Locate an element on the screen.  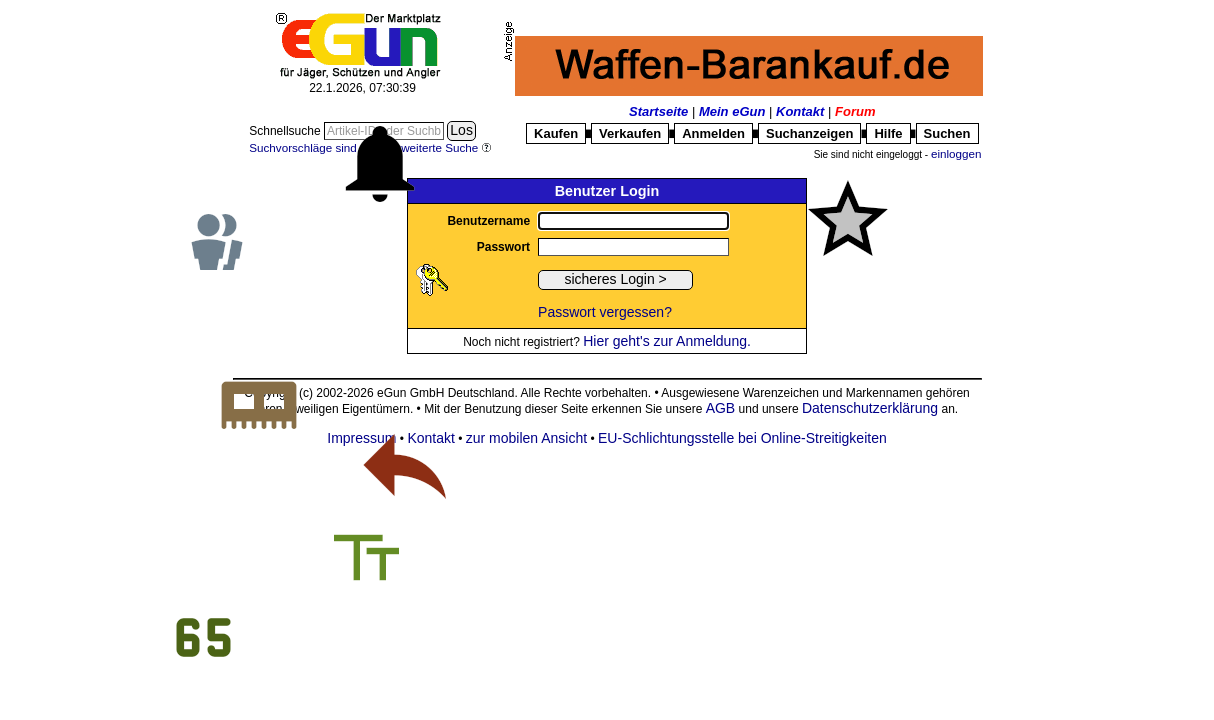
view notifications is located at coordinates (380, 164).